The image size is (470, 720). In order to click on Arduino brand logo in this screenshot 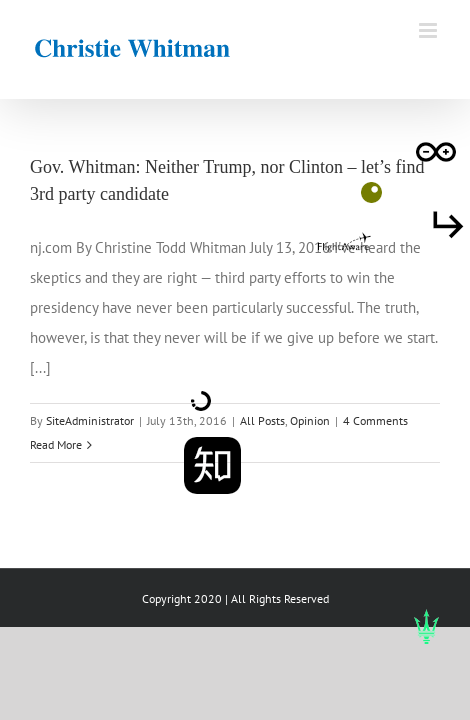, I will do `click(436, 152)`.